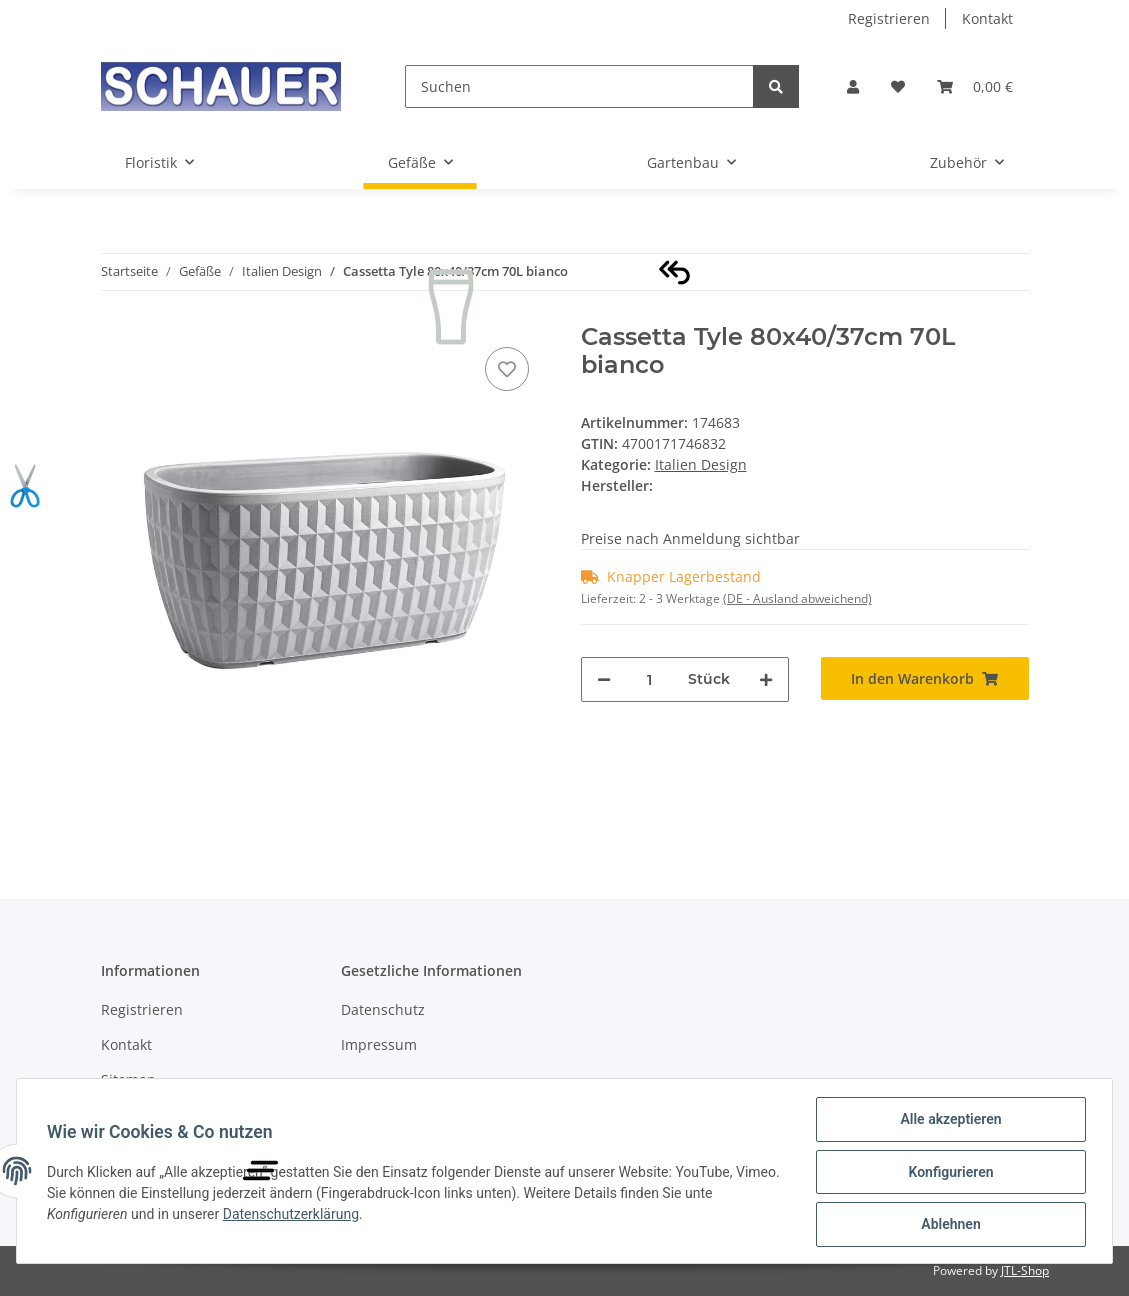 This screenshot has height=1296, width=1129. What do you see at coordinates (260, 1170) in the screenshot?
I see `clear all items from a list` at bounding box center [260, 1170].